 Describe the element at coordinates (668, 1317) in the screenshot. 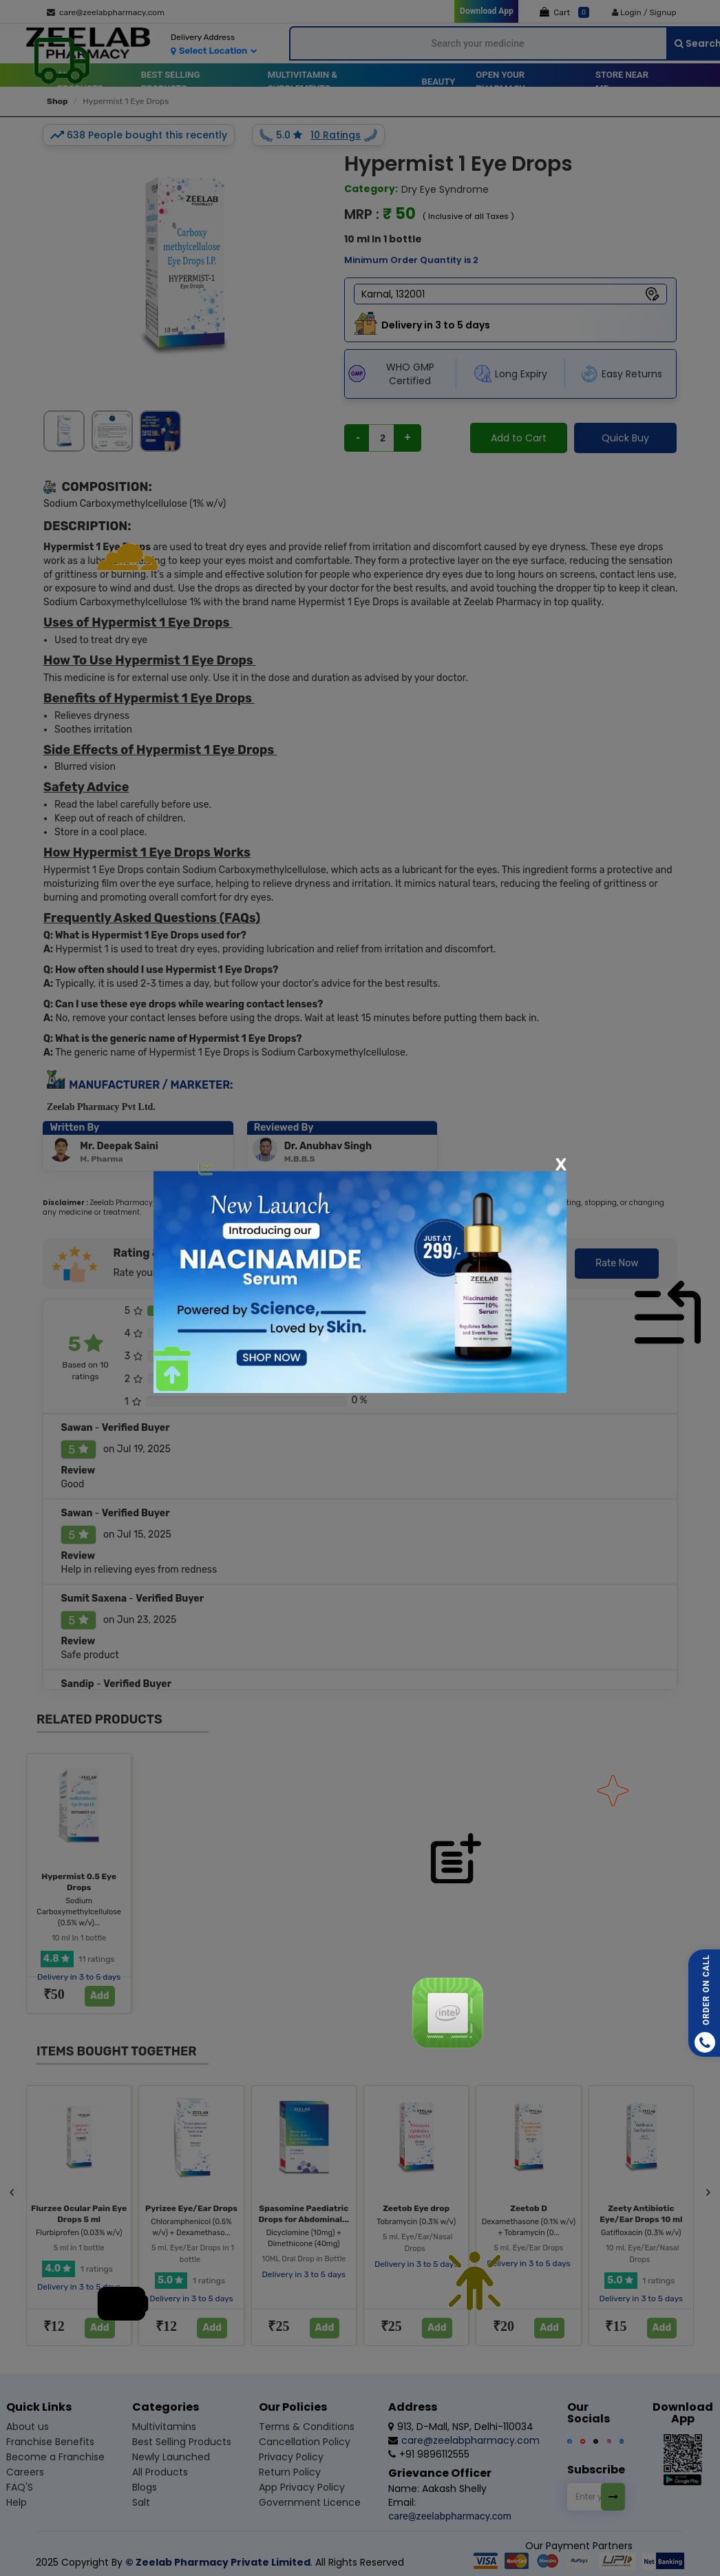

I see `move item to the top of the list` at that location.